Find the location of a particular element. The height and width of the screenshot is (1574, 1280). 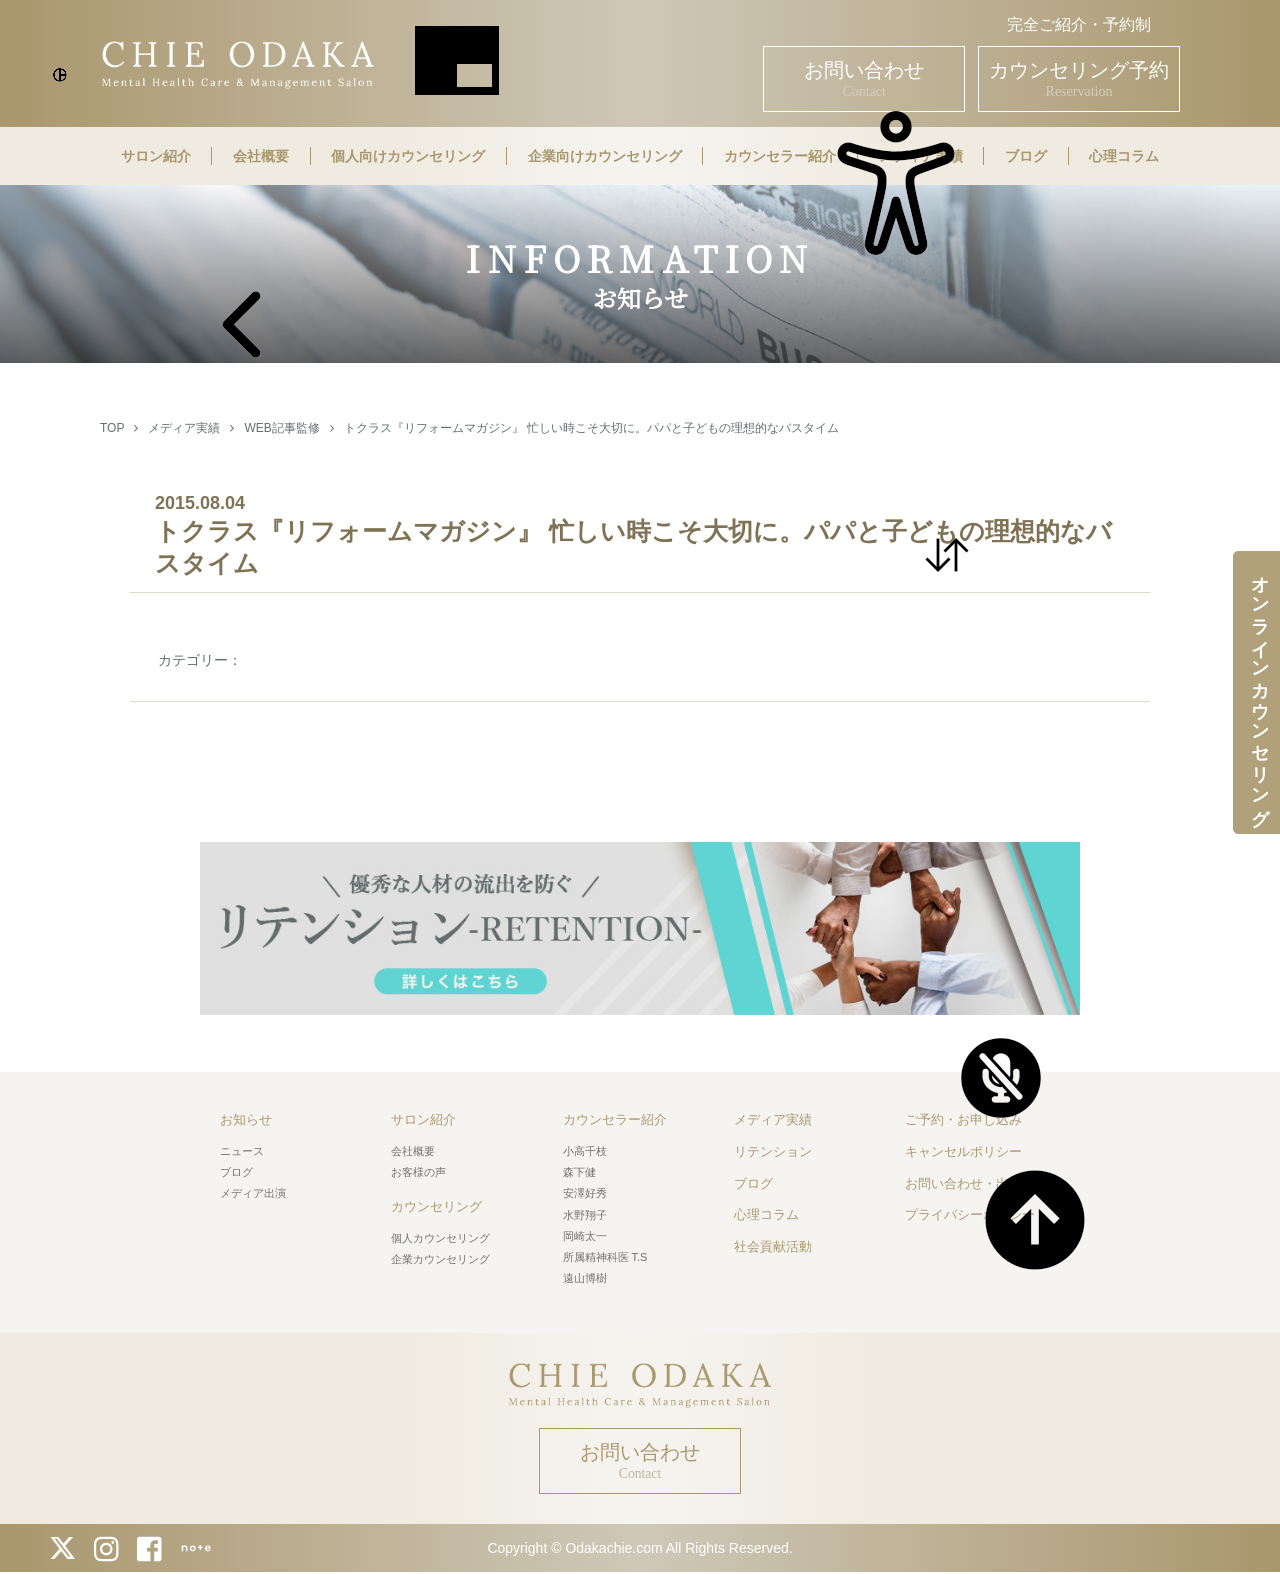

go back to the previous screen is located at coordinates (241, 324).